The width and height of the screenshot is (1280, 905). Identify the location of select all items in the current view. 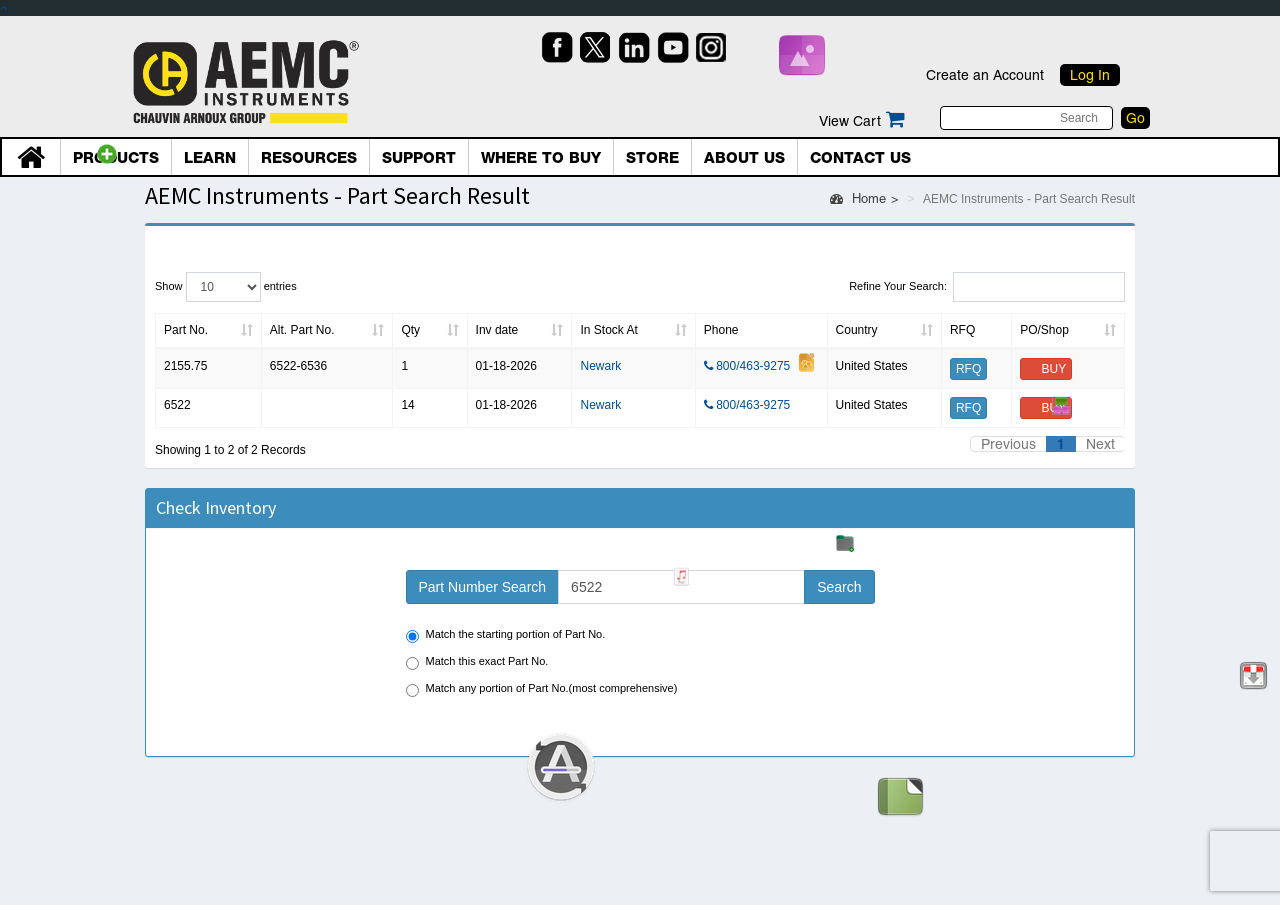
(1061, 405).